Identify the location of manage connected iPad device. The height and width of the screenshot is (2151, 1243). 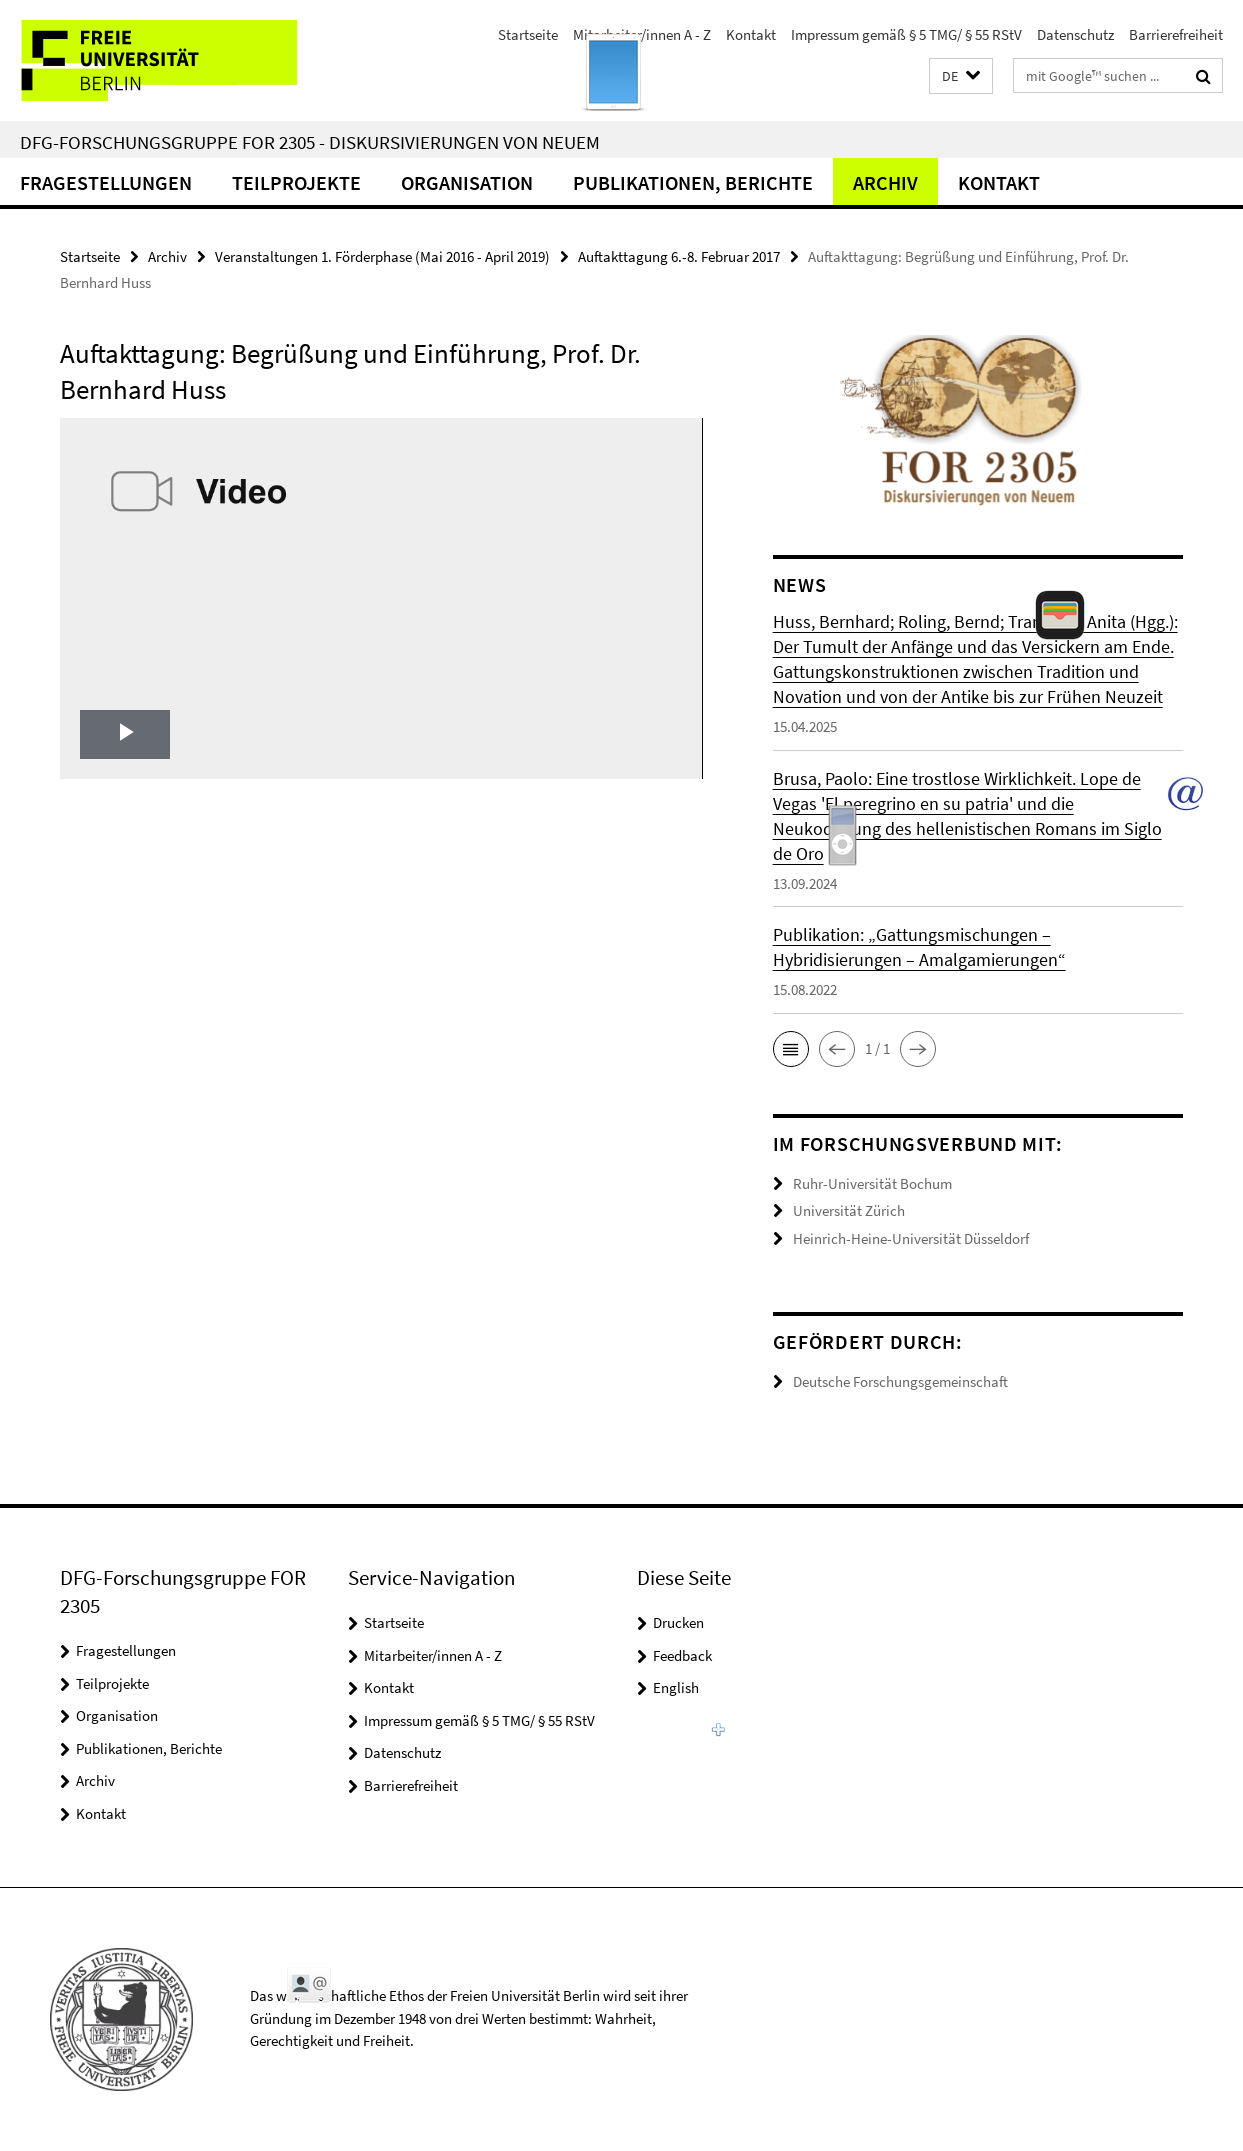
(613, 71).